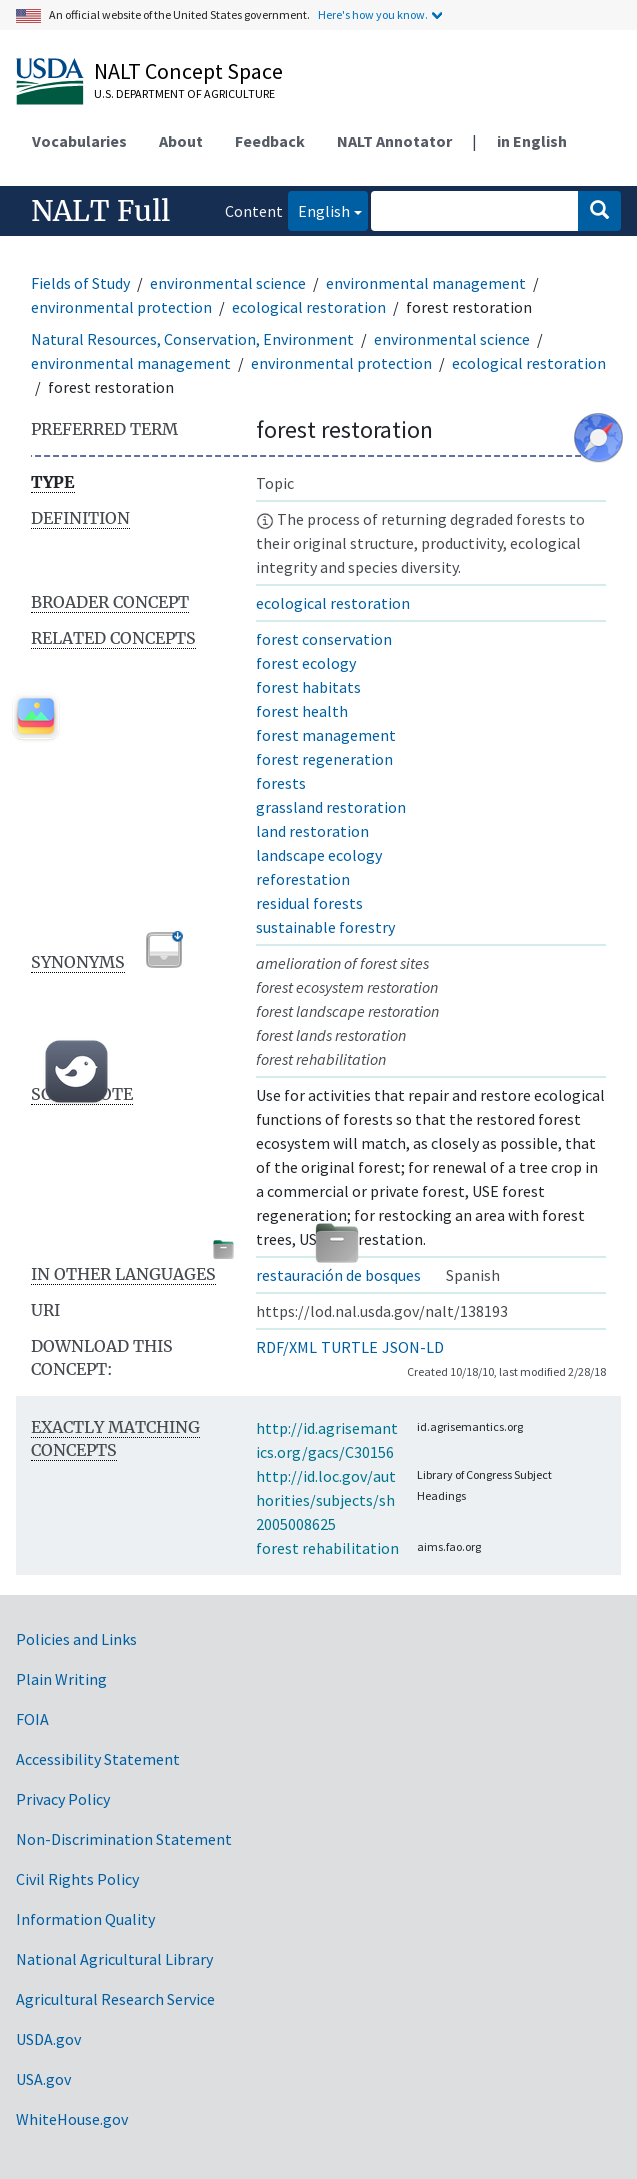 This screenshot has height=2179, width=637. Describe the element at coordinates (337, 1243) in the screenshot. I see `open the file manager application` at that location.